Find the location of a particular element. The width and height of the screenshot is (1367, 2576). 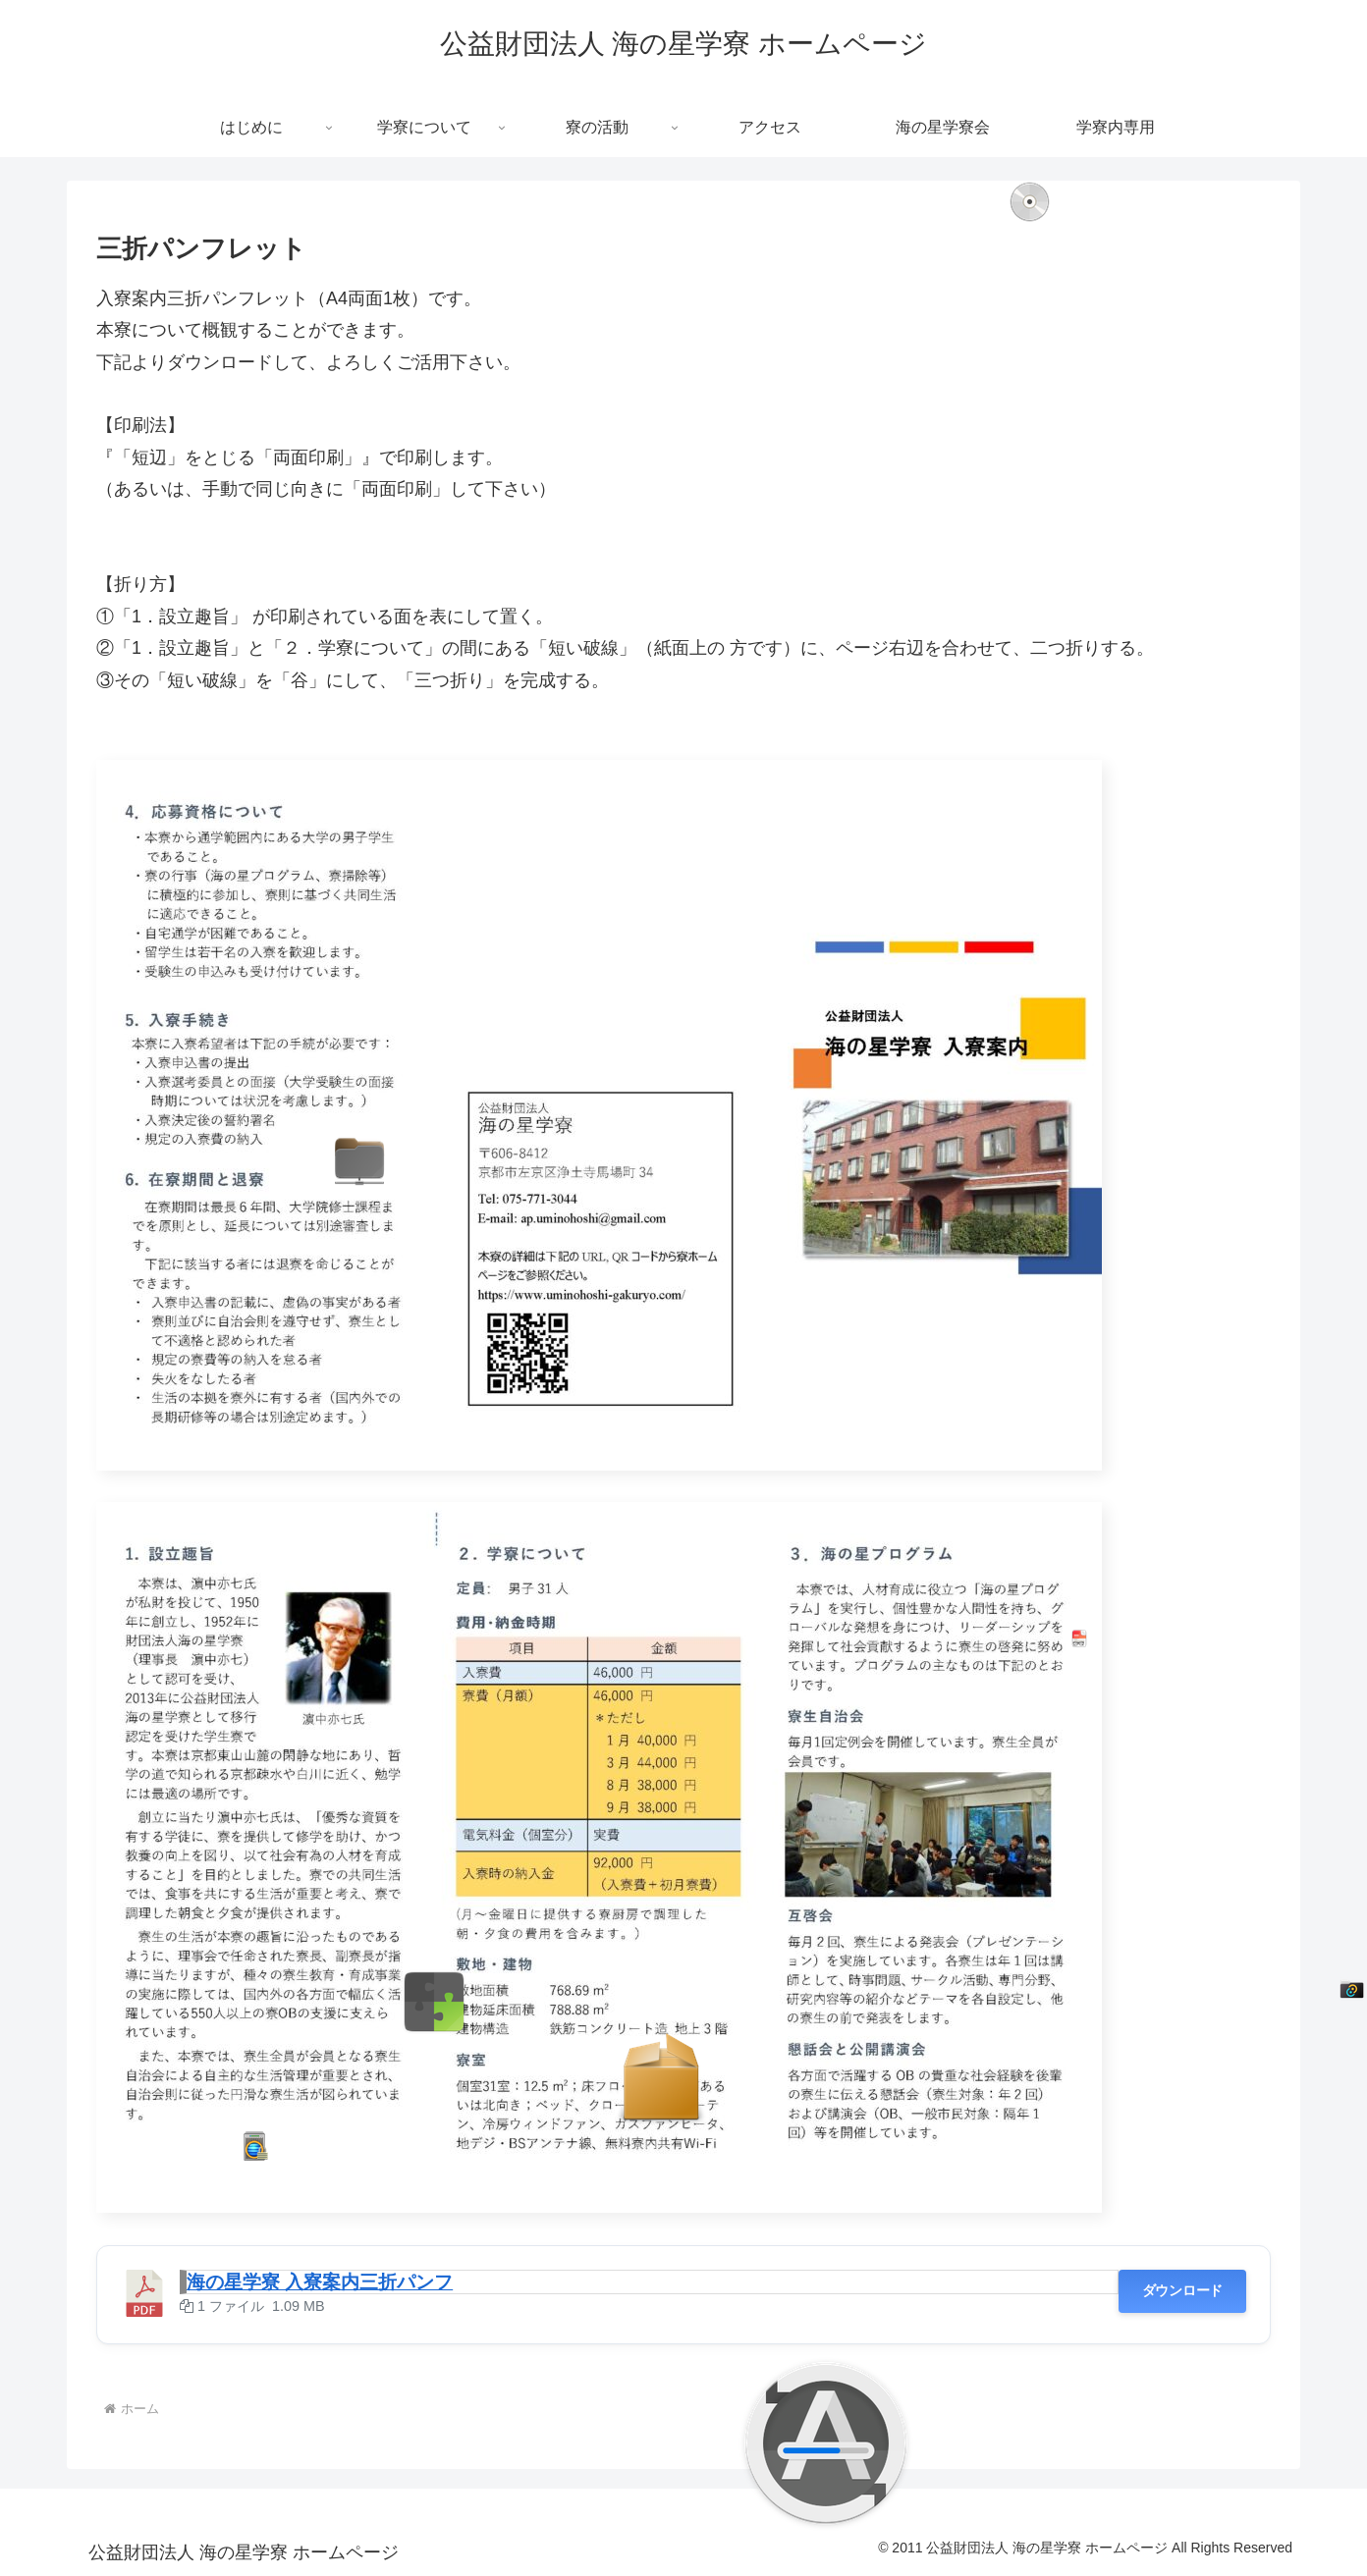

open the papers document viewer app is located at coordinates (1079, 1638).